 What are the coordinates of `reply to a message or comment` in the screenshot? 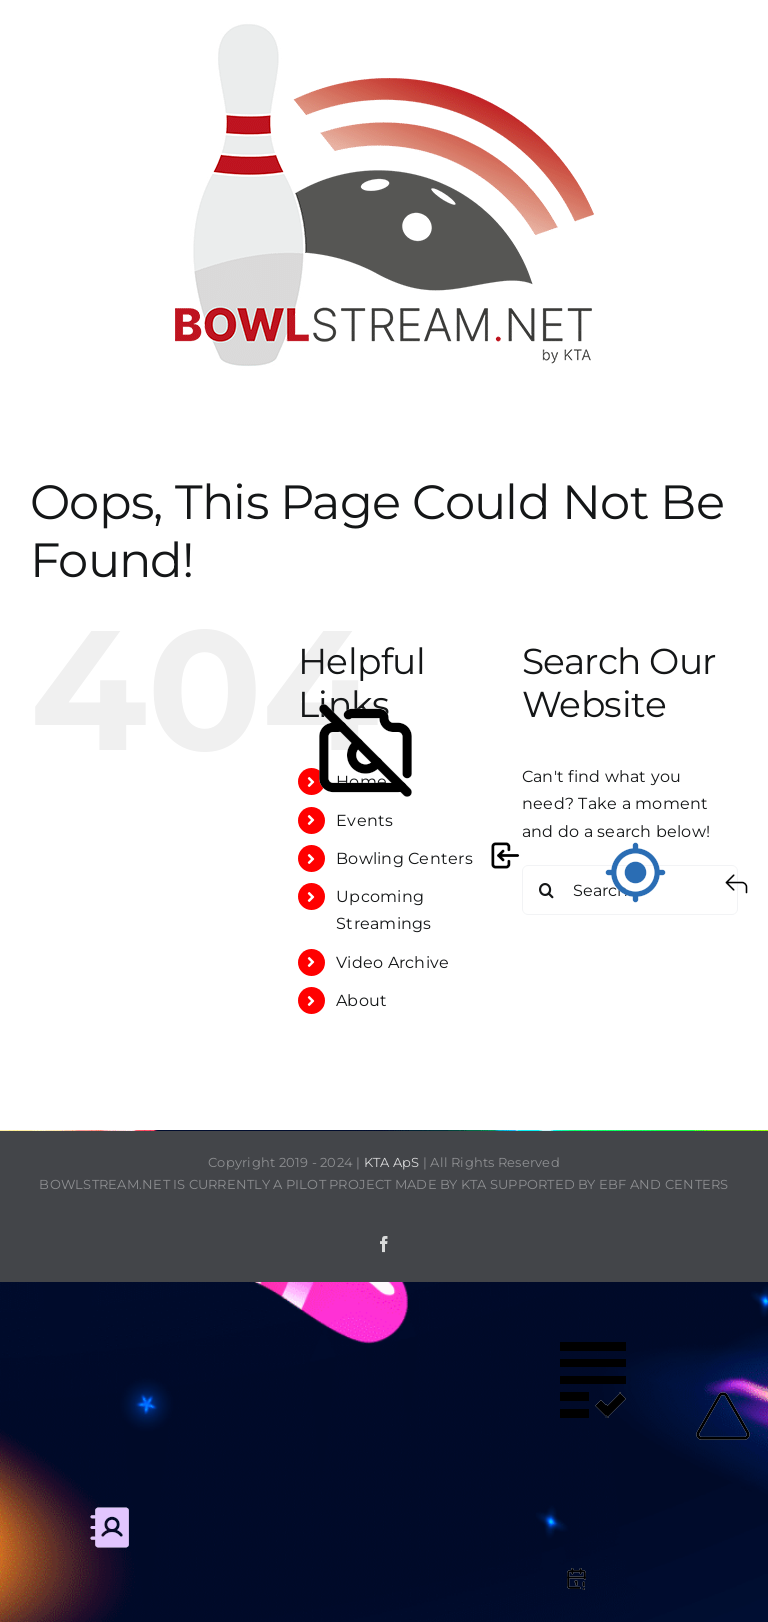 It's located at (736, 884).